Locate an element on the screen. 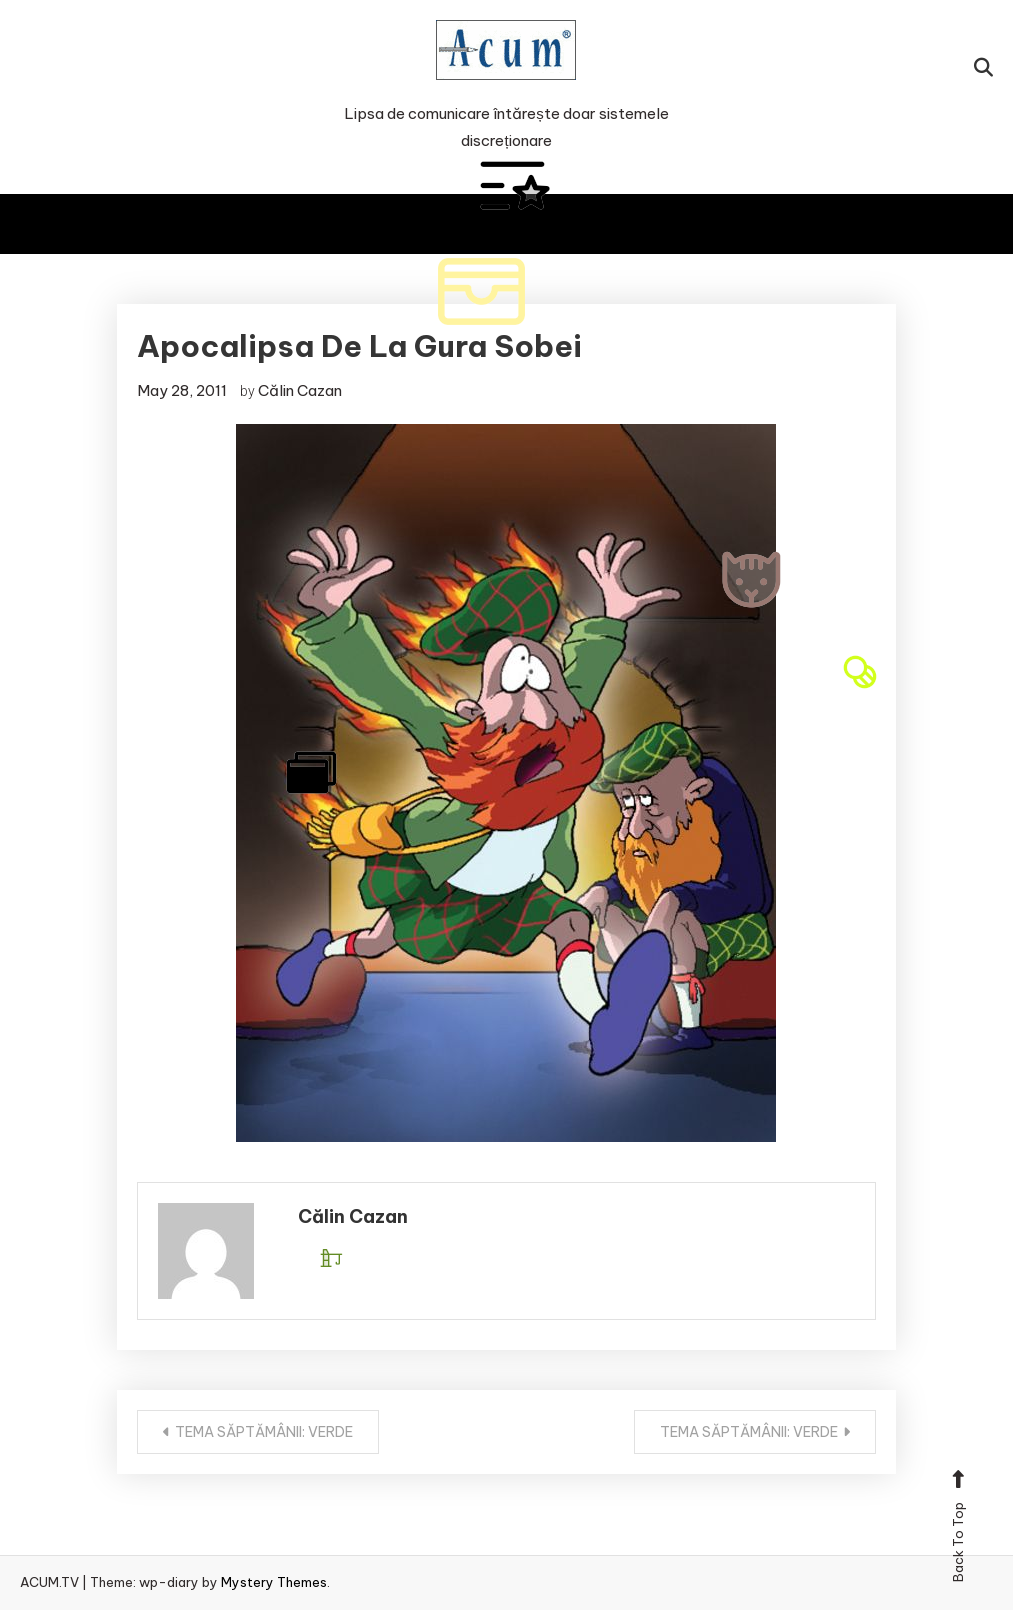 The width and height of the screenshot is (1013, 1610). view pet or animal-related content is located at coordinates (751, 578).